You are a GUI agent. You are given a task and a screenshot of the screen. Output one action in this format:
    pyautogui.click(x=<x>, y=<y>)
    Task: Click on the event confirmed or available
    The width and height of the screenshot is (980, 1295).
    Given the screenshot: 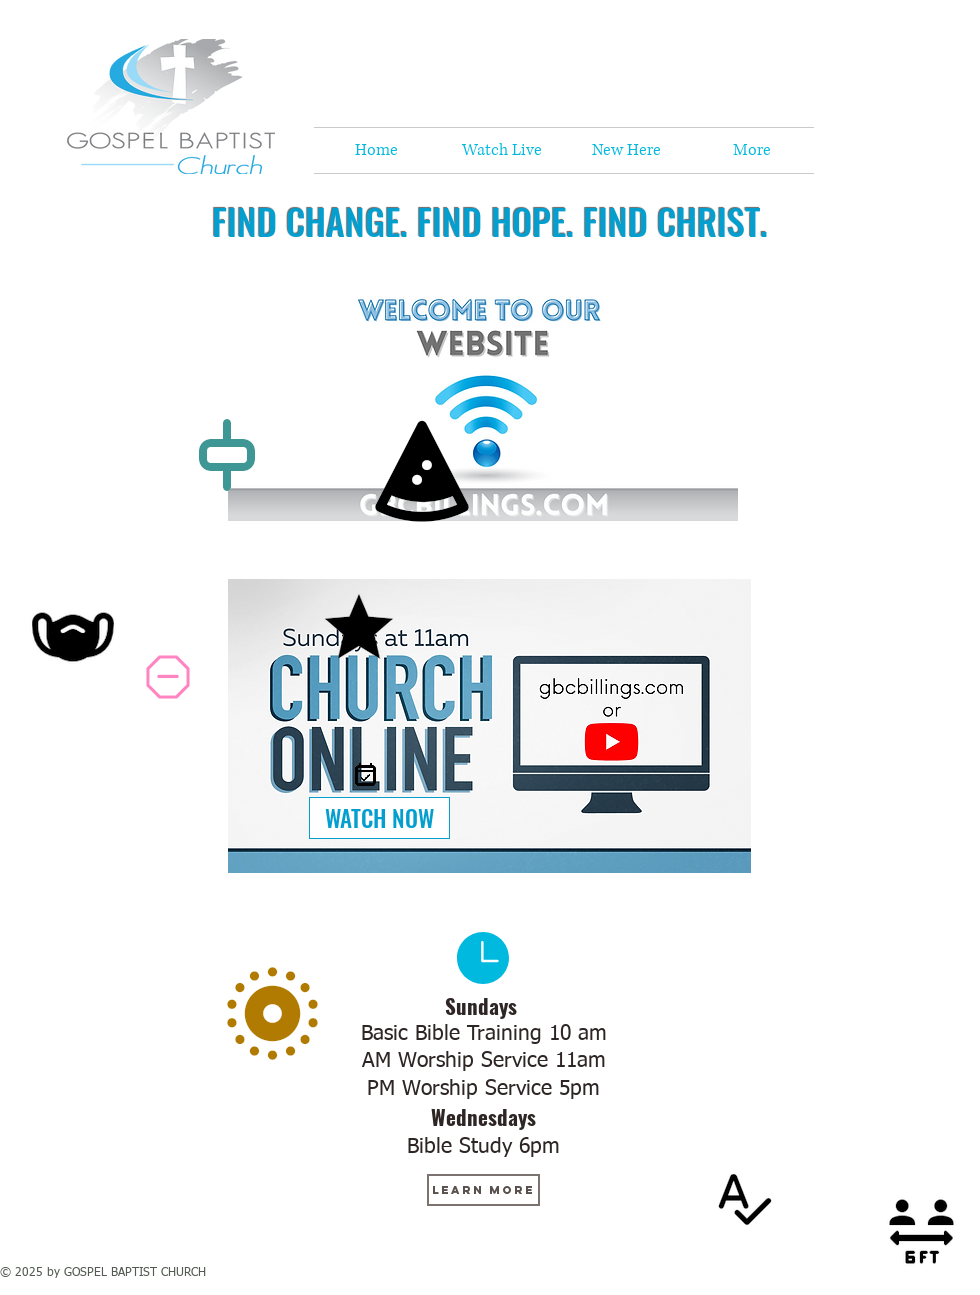 What is the action you would take?
    pyautogui.click(x=365, y=775)
    